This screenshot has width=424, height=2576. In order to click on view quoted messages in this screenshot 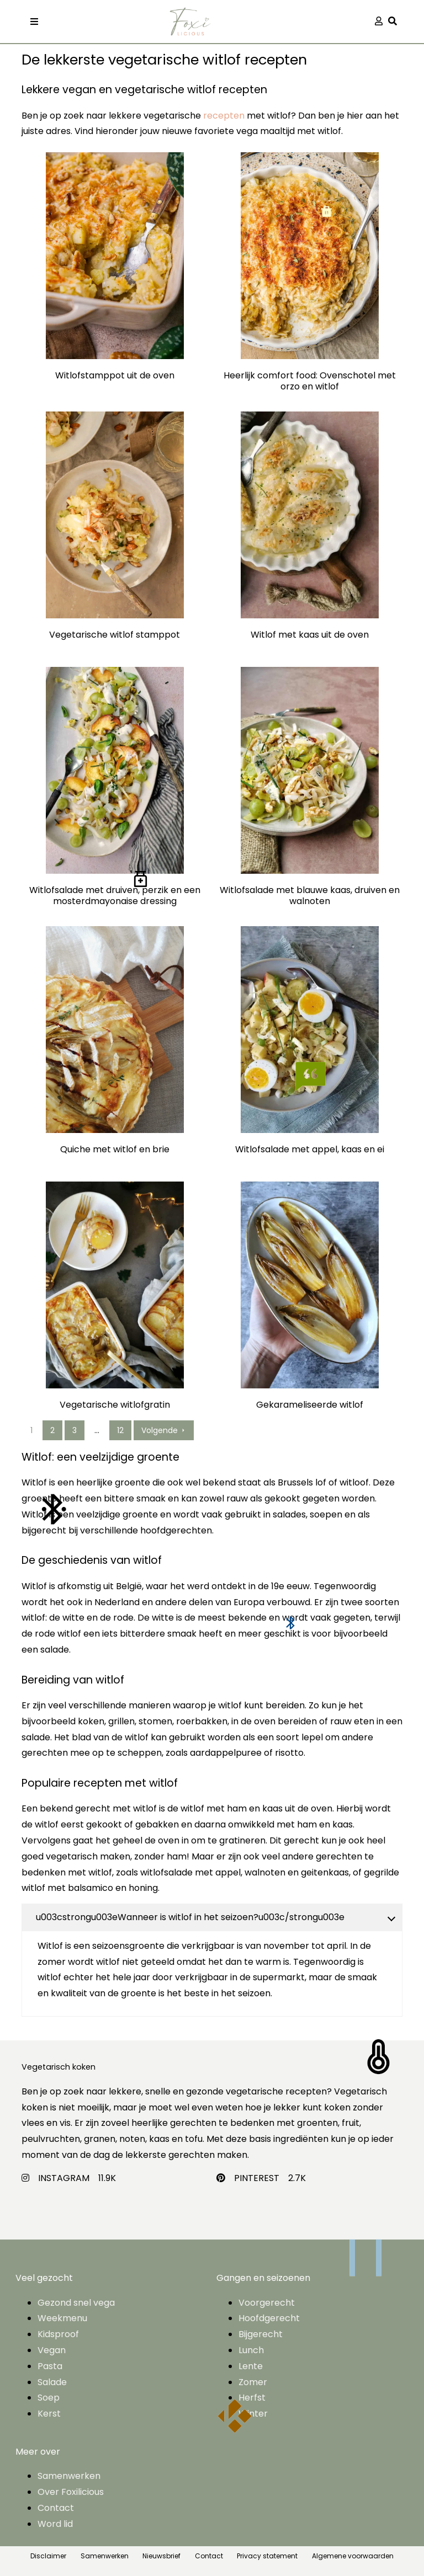, I will do `click(310, 1075)`.